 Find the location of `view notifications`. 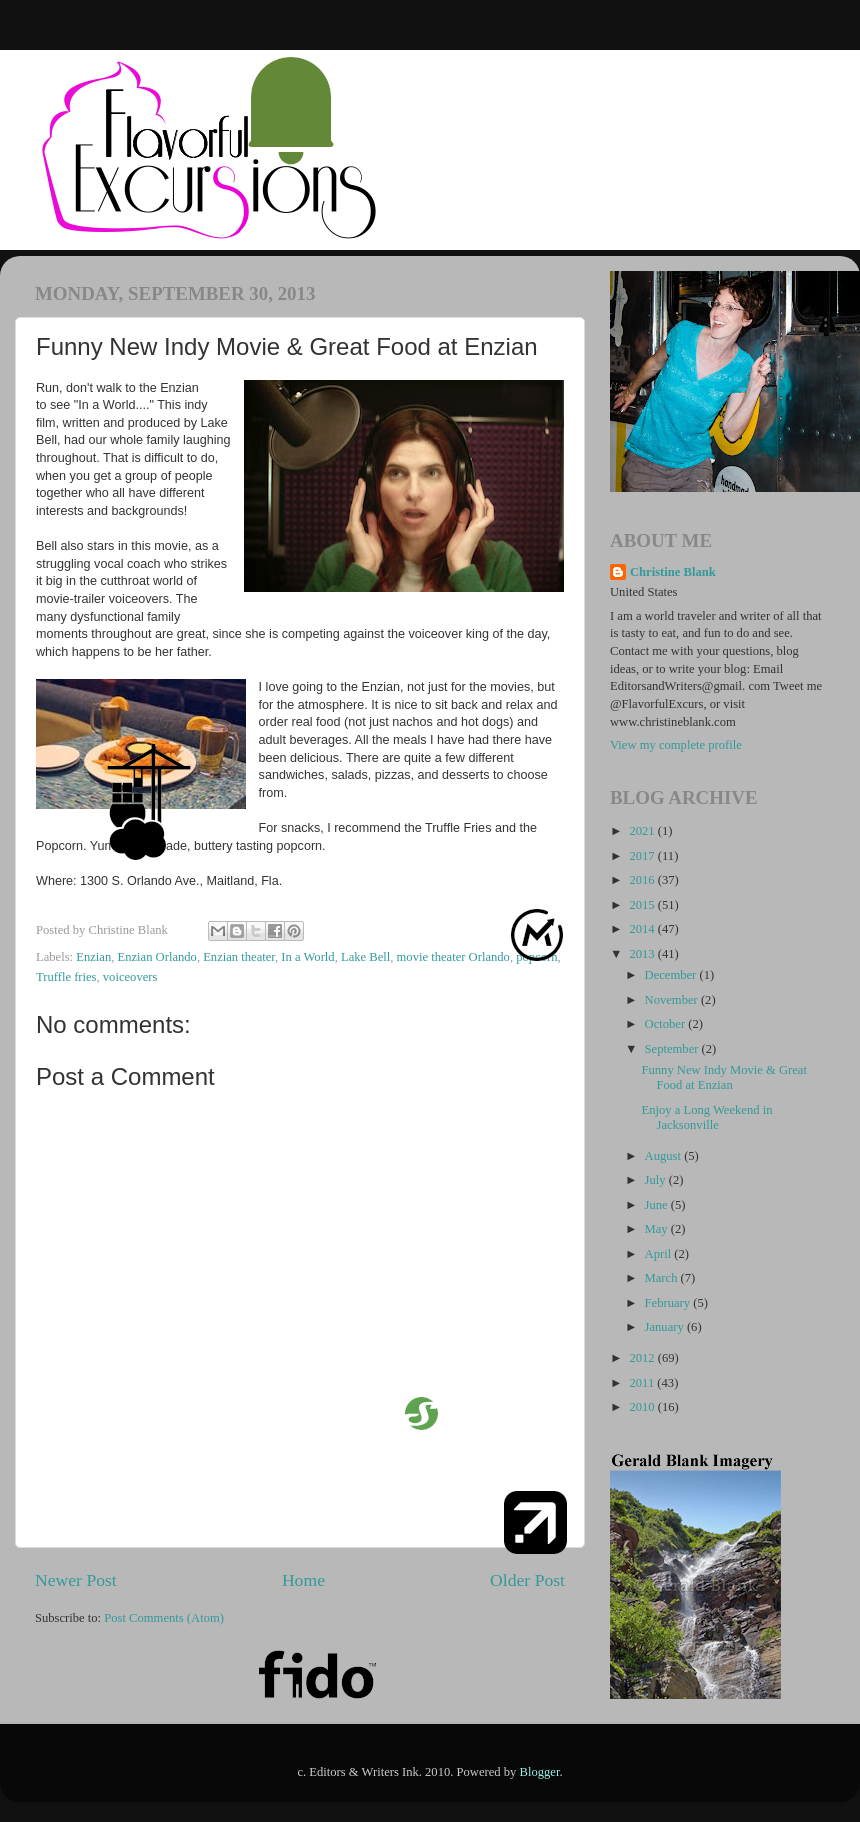

view notifications is located at coordinates (291, 107).